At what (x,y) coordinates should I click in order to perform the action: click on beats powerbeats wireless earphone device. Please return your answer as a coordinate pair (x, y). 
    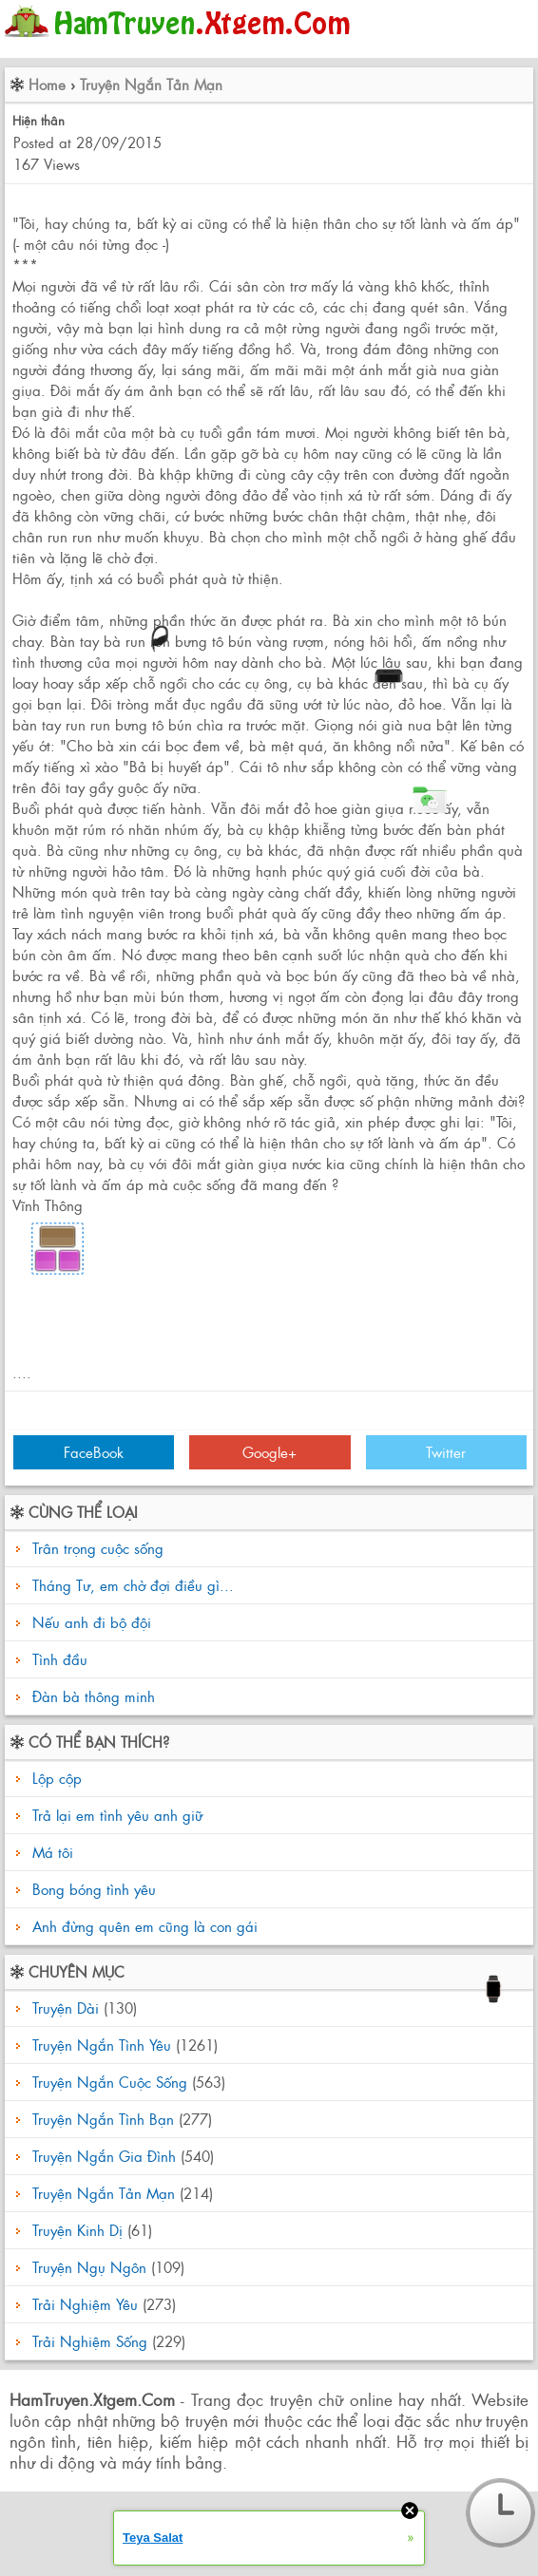
    Looking at the image, I should click on (160, 637).